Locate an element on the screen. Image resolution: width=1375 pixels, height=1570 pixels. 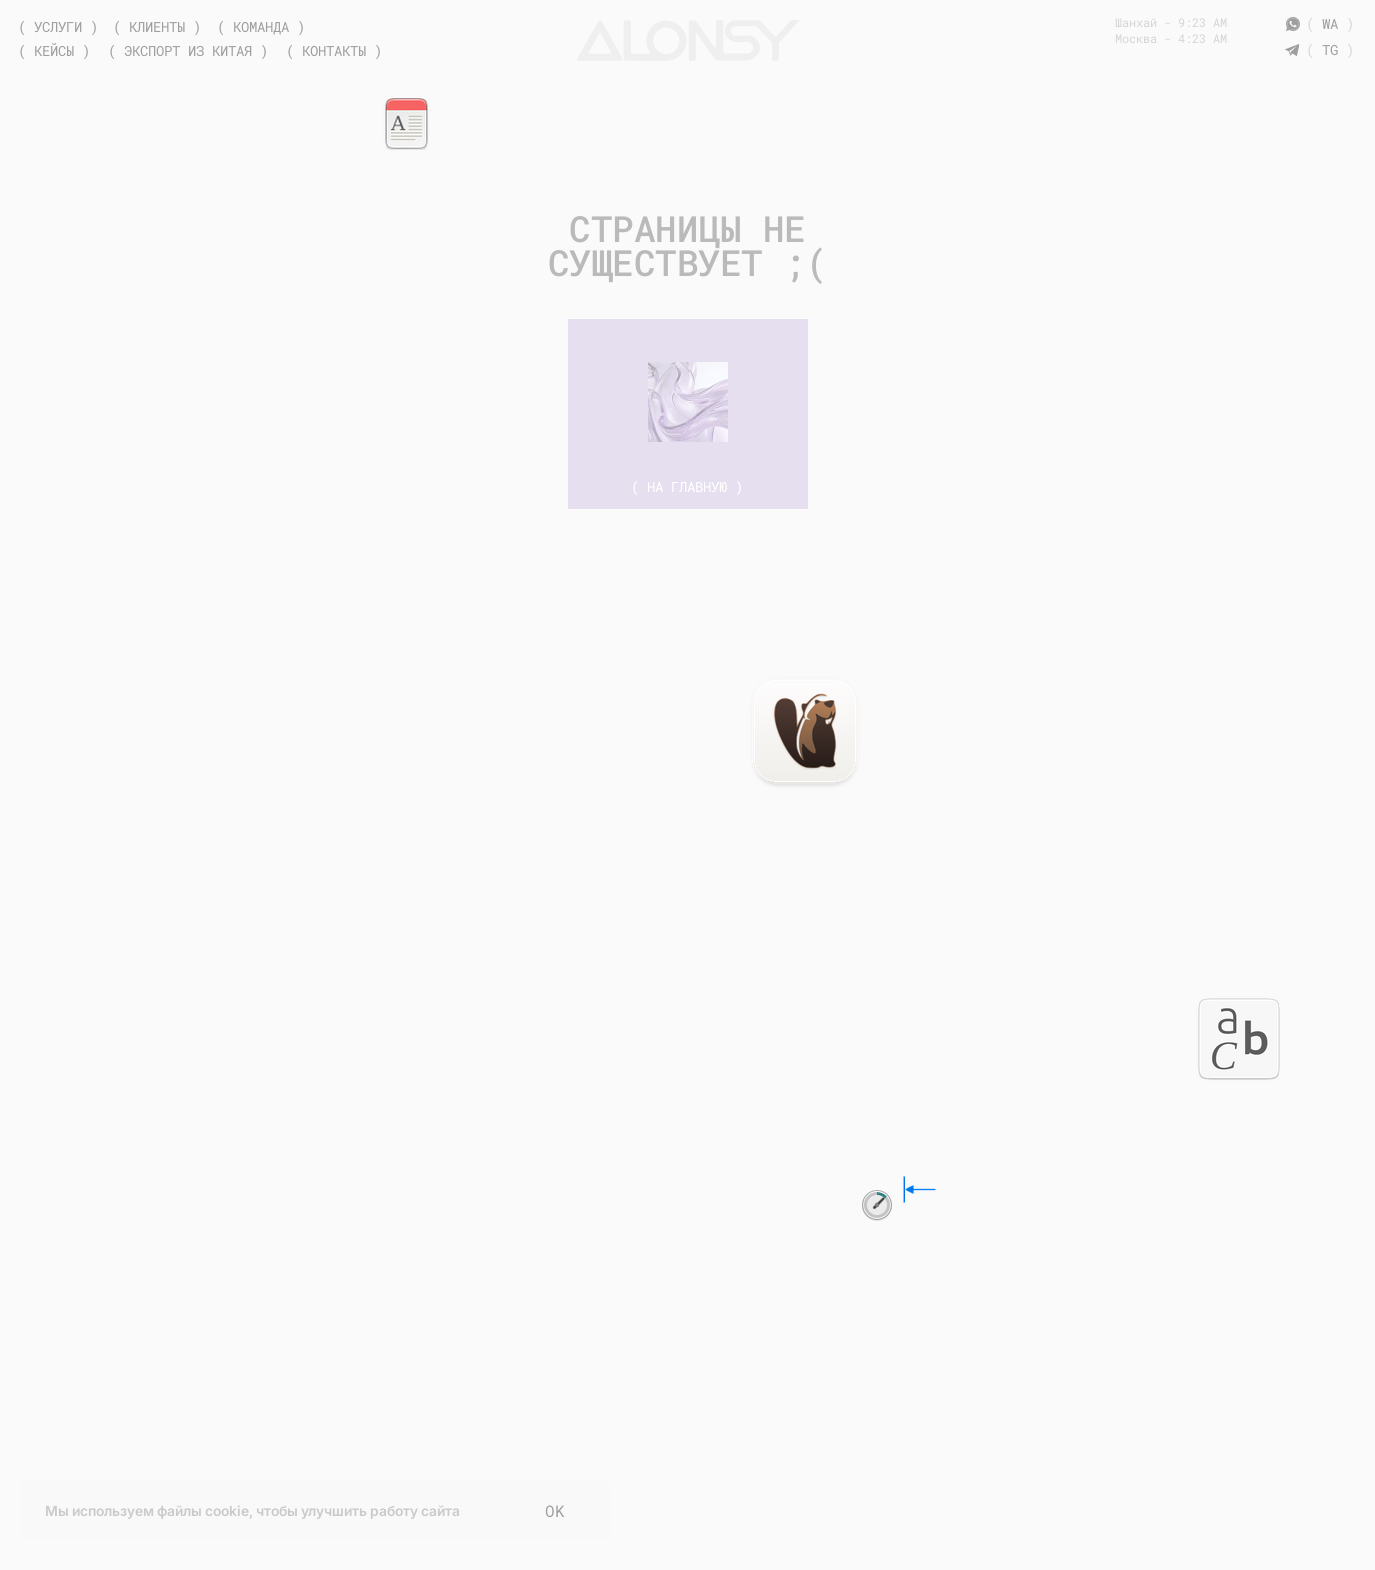
access font and typography settings is located at coordinates (1239, 1039).